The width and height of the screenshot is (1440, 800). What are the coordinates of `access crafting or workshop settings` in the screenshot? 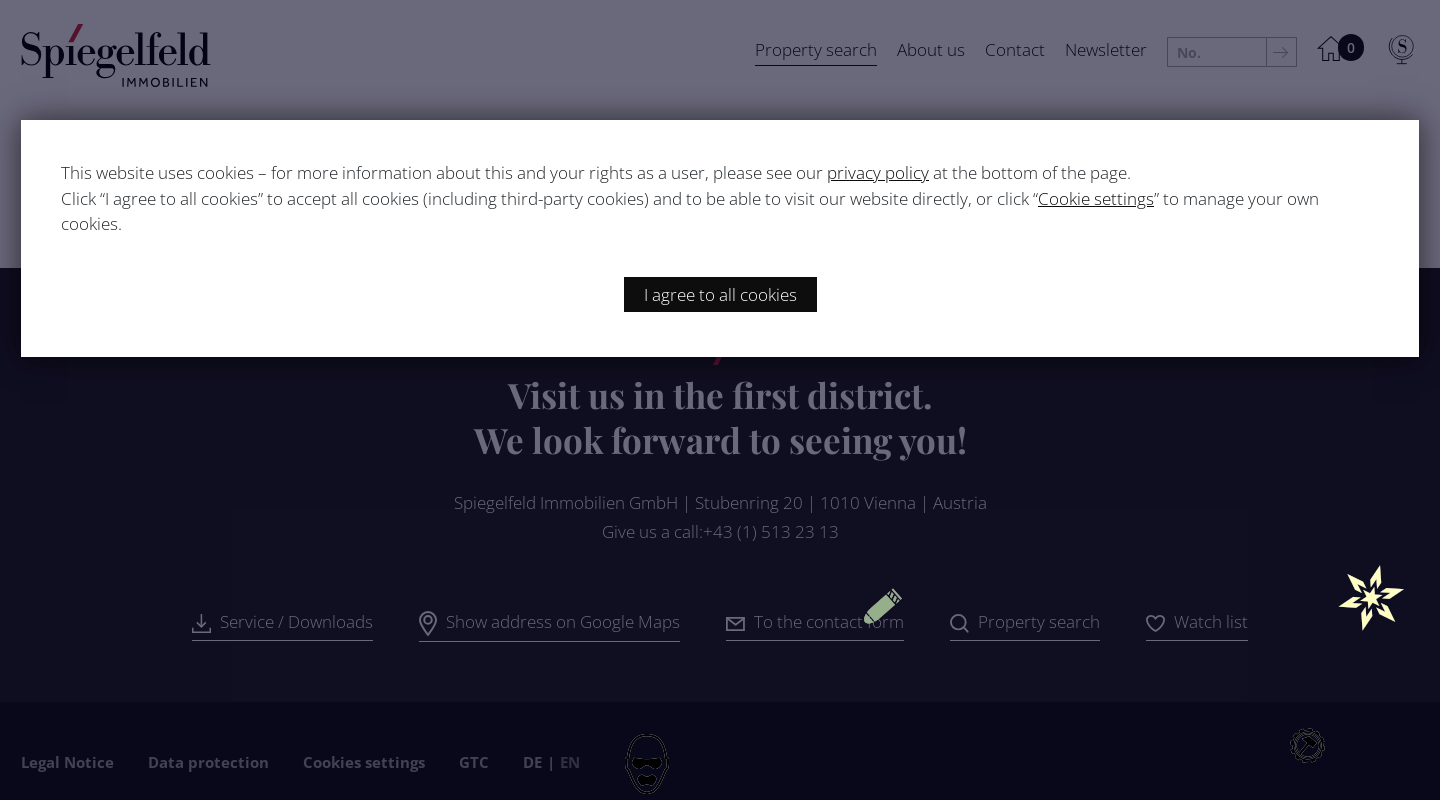 It's located at (1307, 745).